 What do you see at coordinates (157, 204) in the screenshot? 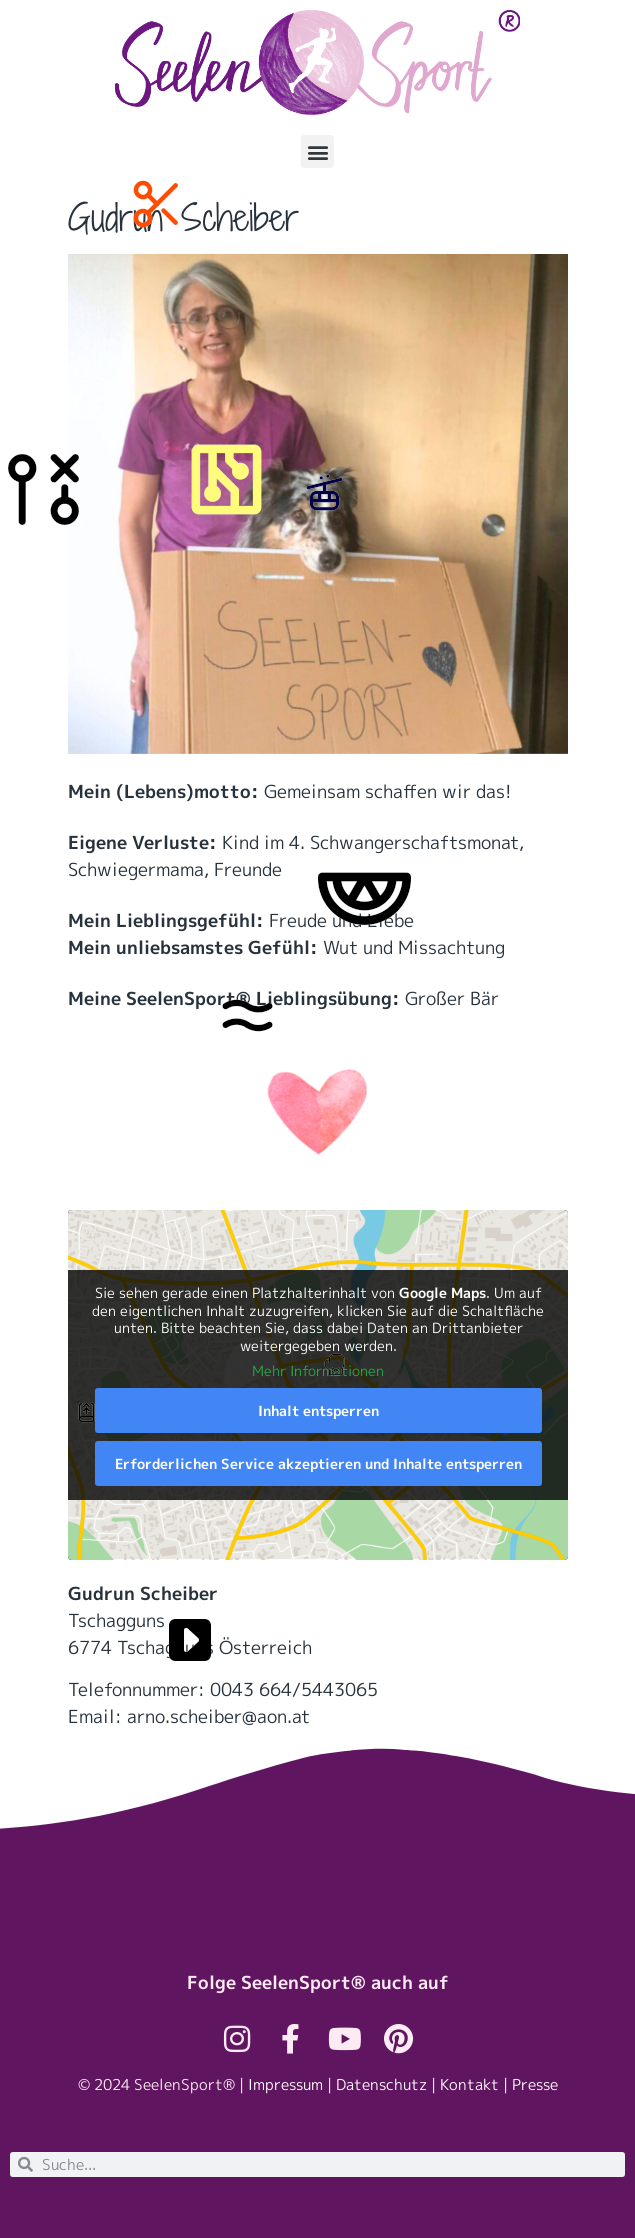
I see `cut selected content` at bounding box center [157, 204].